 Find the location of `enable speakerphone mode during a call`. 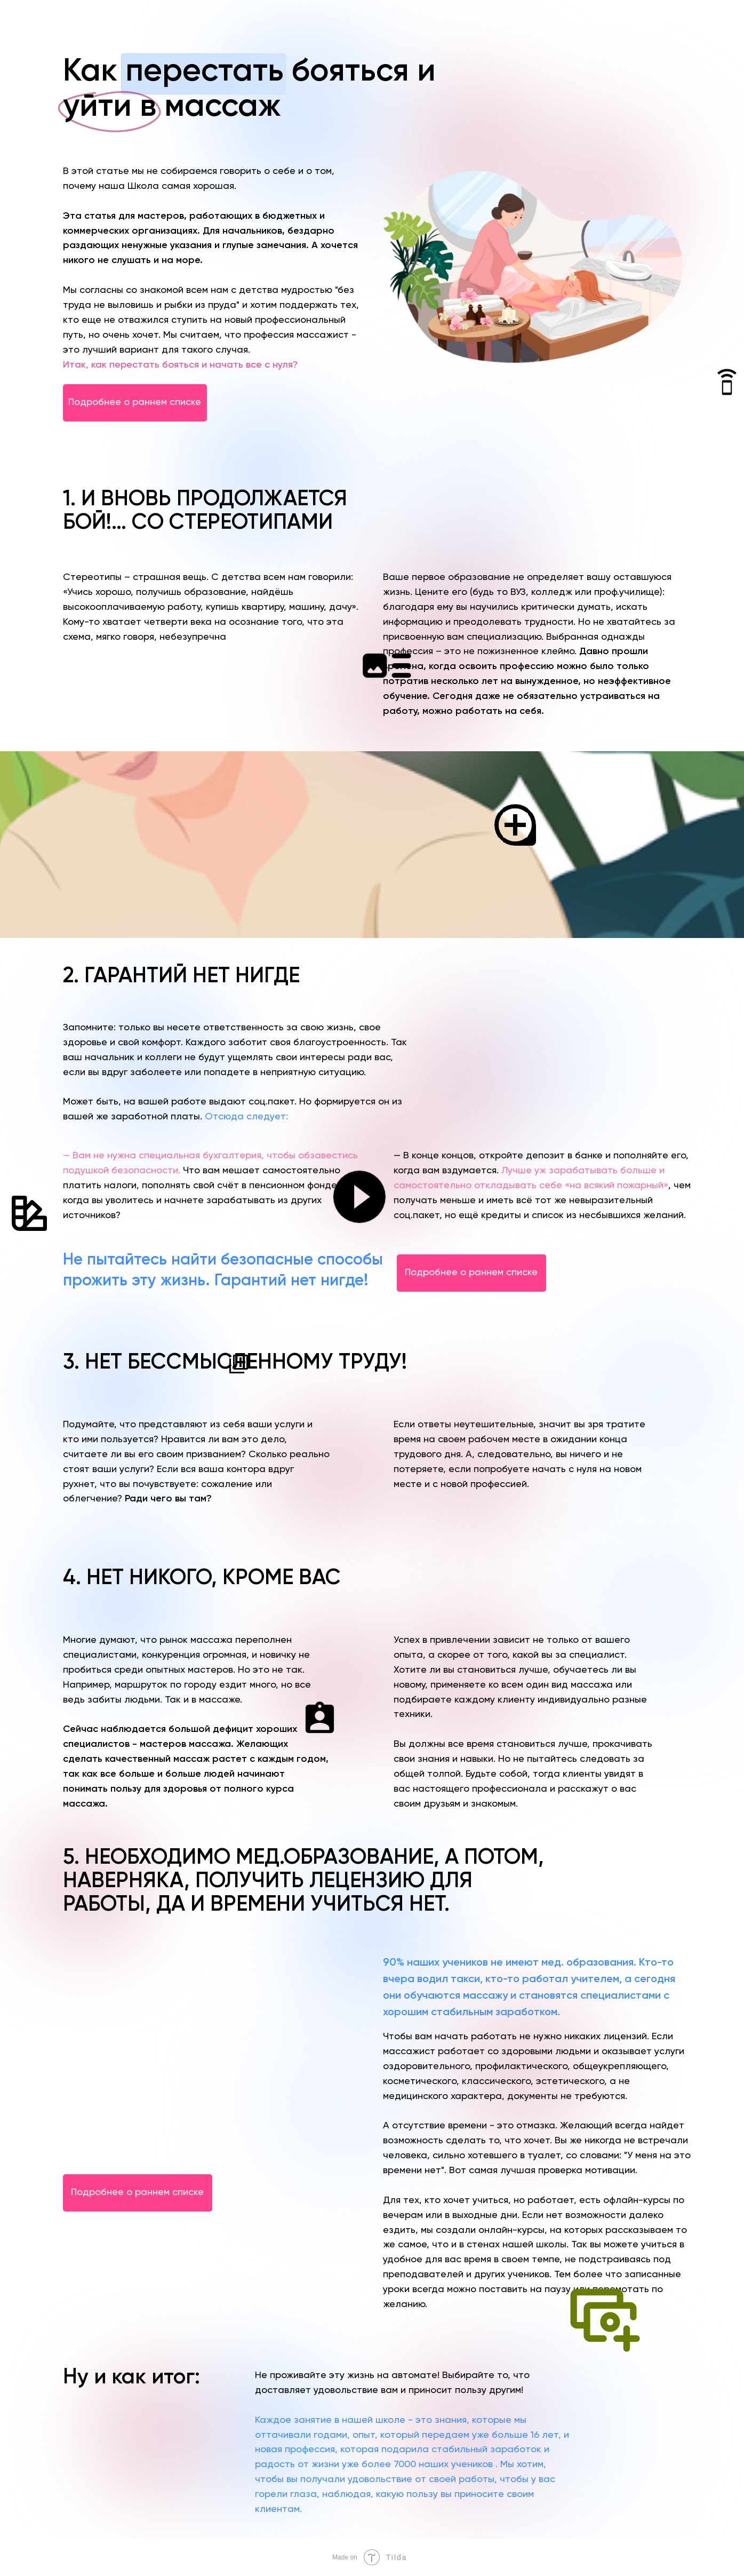

enable speakerphone mode during a call is located at coordinates (727, 383).